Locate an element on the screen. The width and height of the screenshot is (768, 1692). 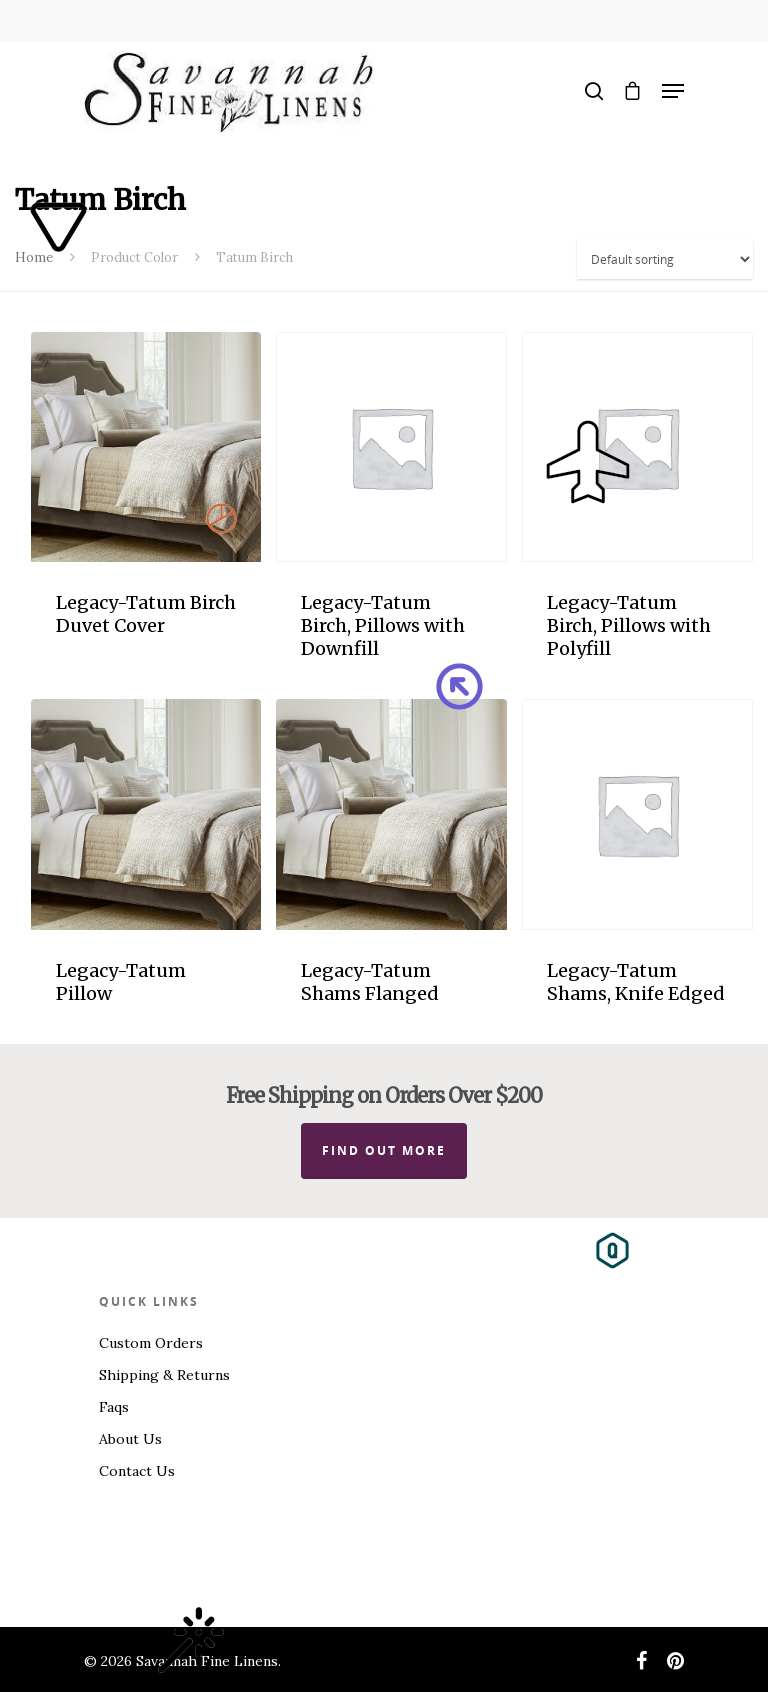
expand dropdown menu is located at coordinates (58, 225).